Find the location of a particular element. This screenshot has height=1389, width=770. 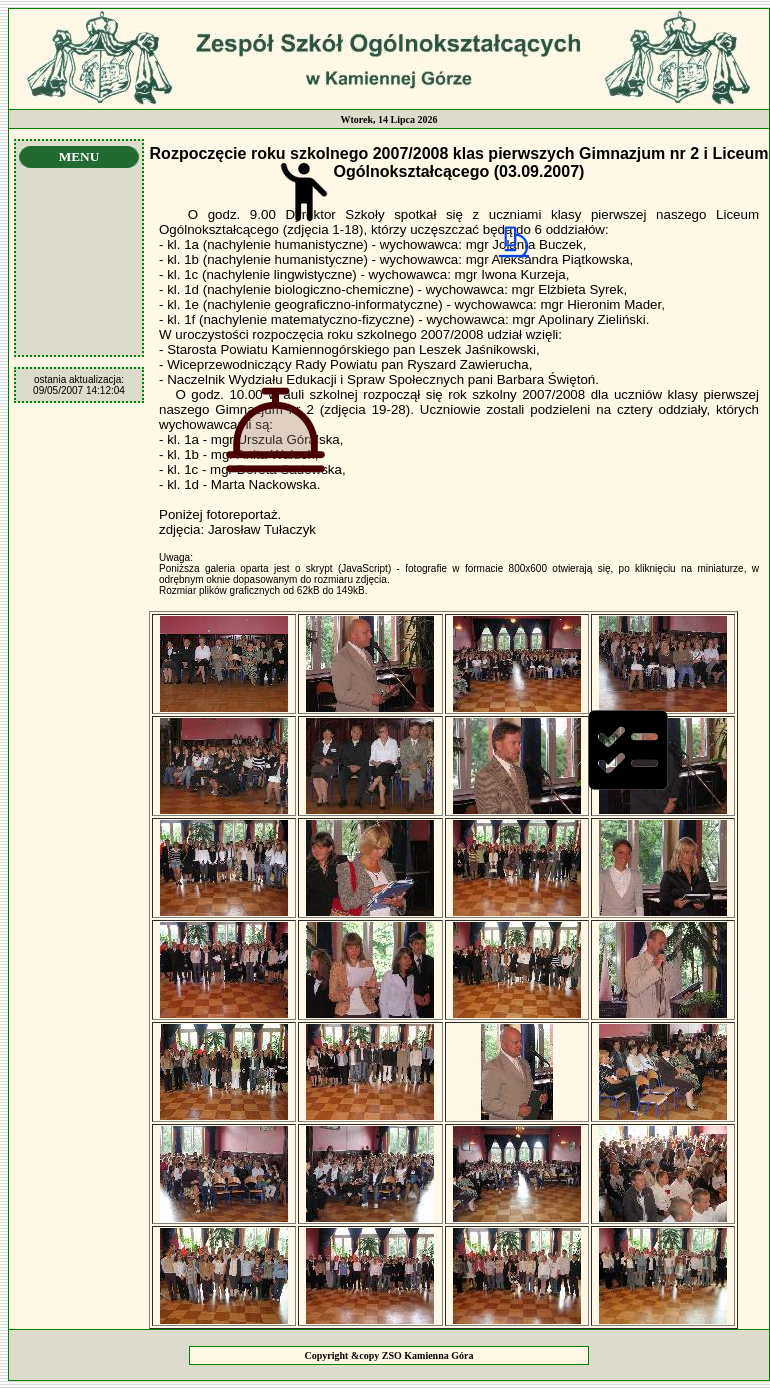

request assistance or service is located at coordinates (275, 433).